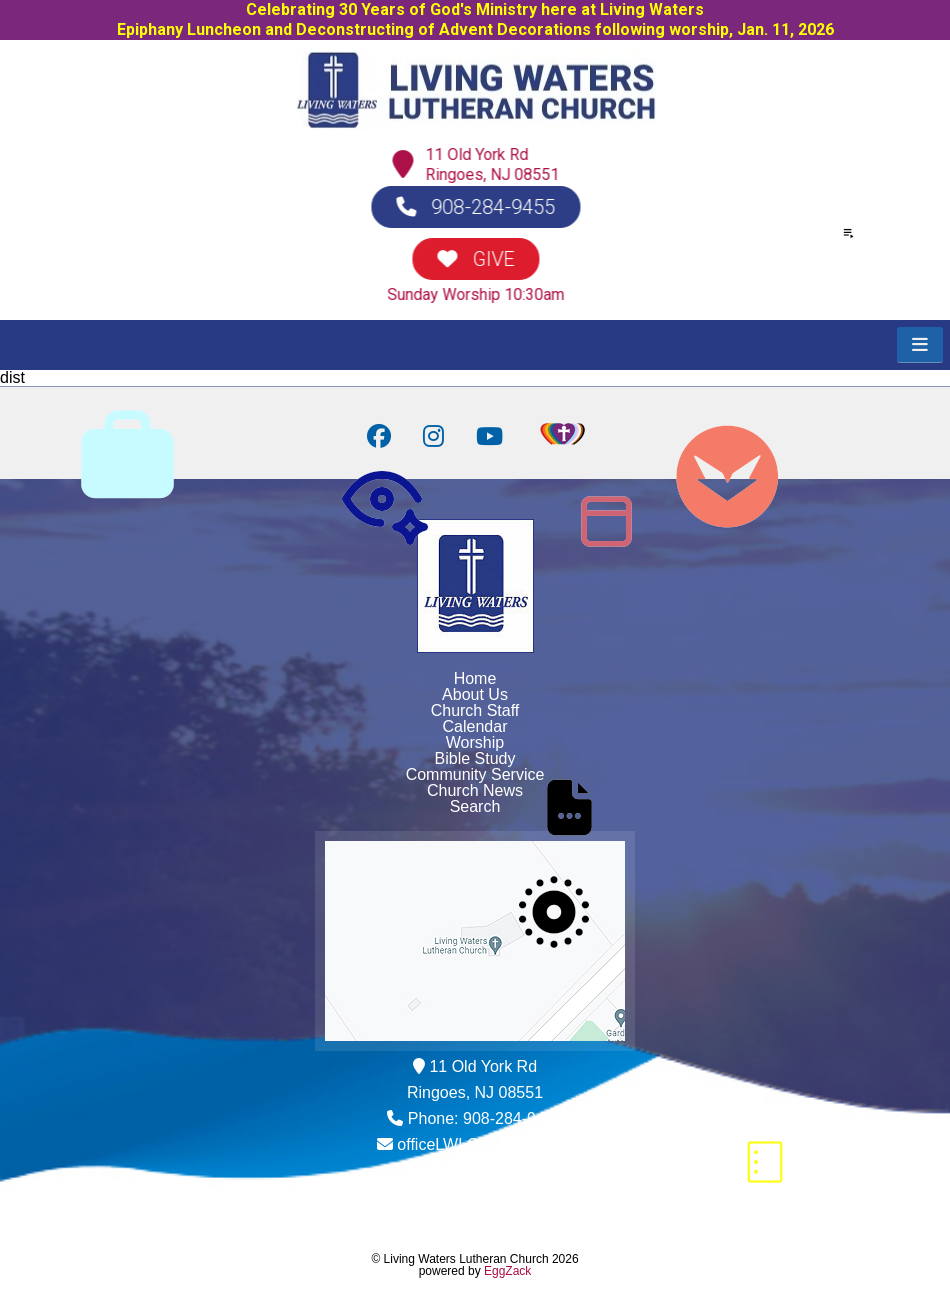 This screenshot has width=950, height=1292. I want to click on indicates membership in discord's hypesquad brilliance house, so click(727, 476).